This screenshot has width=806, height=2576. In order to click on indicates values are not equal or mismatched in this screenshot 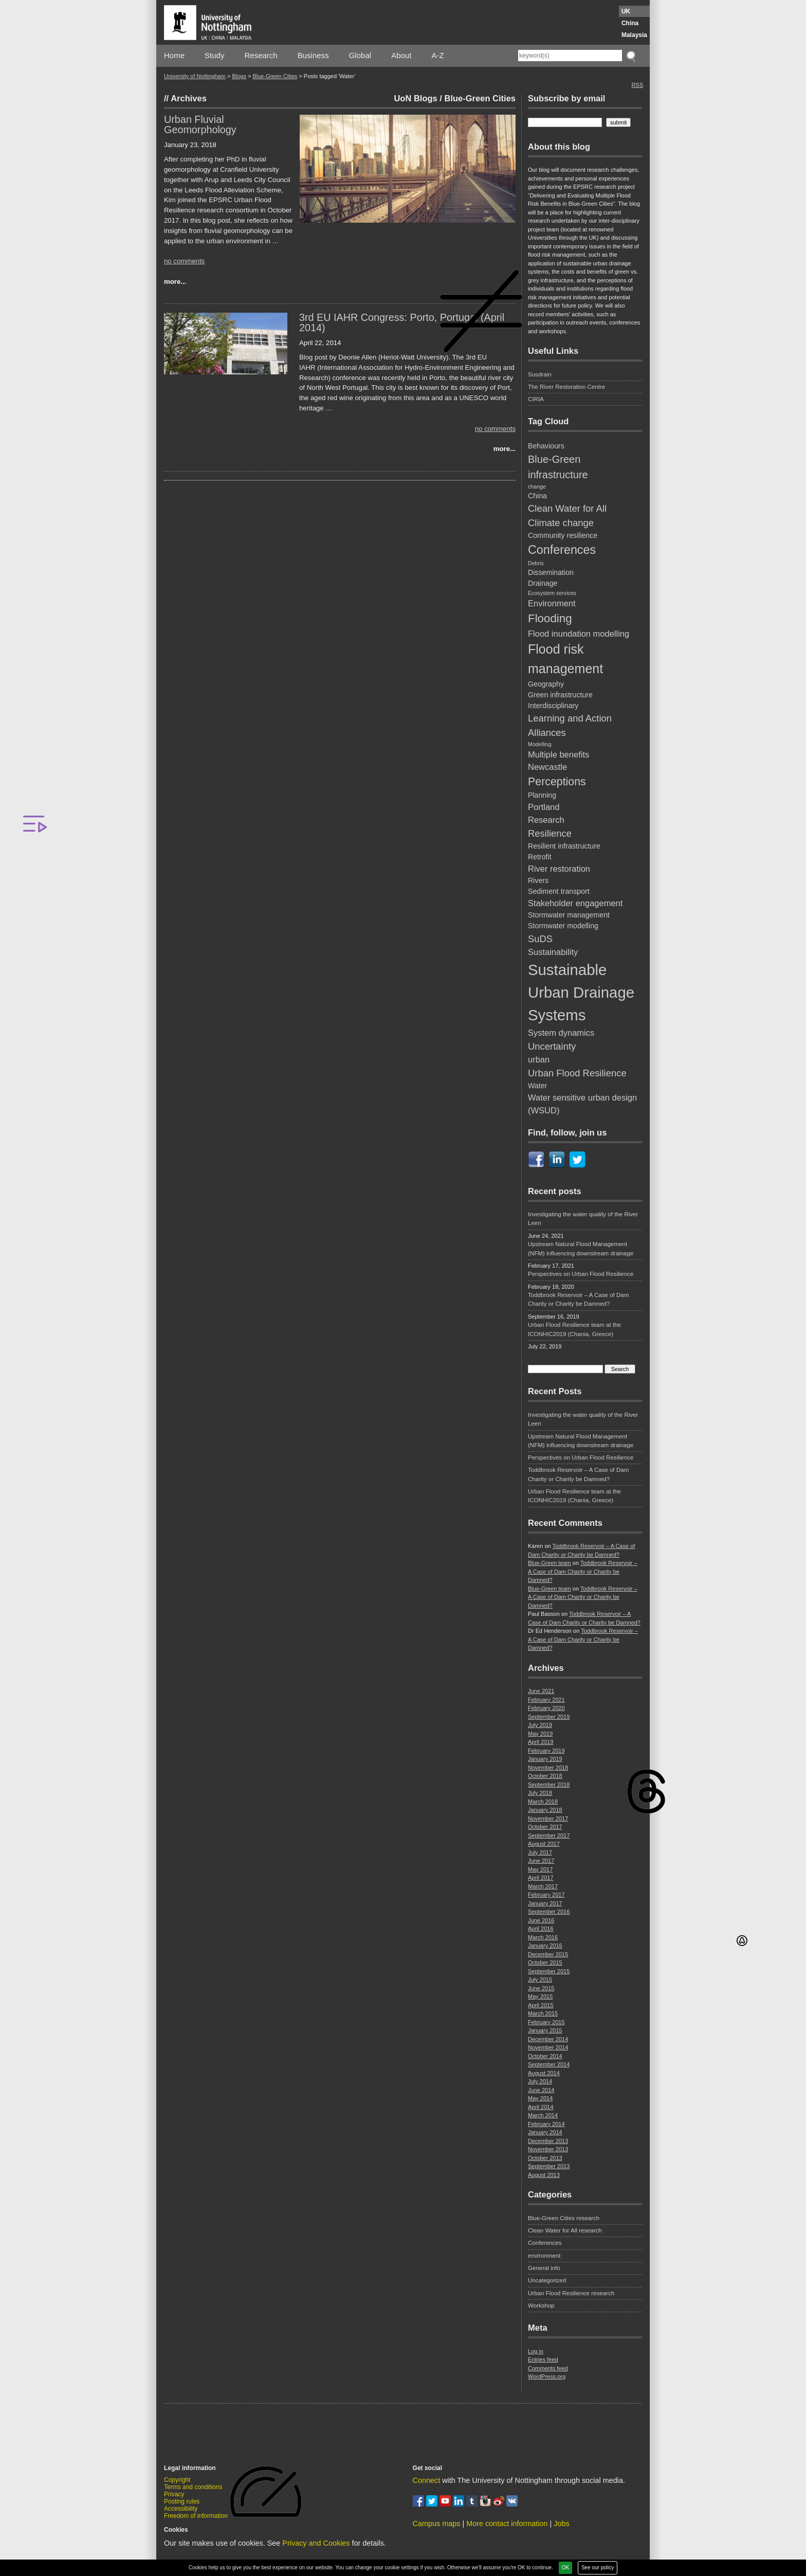, I will do `click(481, 311)`.